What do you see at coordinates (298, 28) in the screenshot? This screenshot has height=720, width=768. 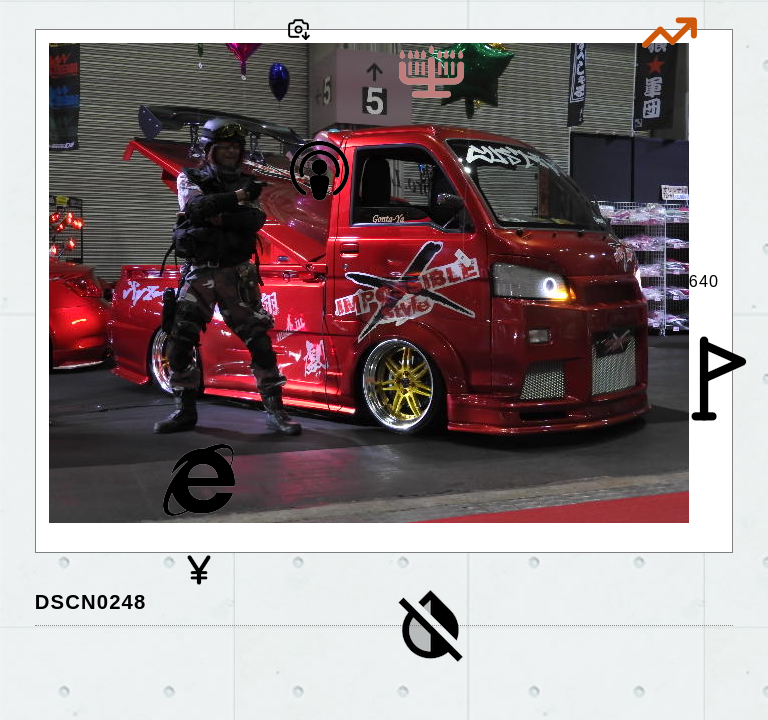 I see `download a captured photo` at bounding box center [298, 28].